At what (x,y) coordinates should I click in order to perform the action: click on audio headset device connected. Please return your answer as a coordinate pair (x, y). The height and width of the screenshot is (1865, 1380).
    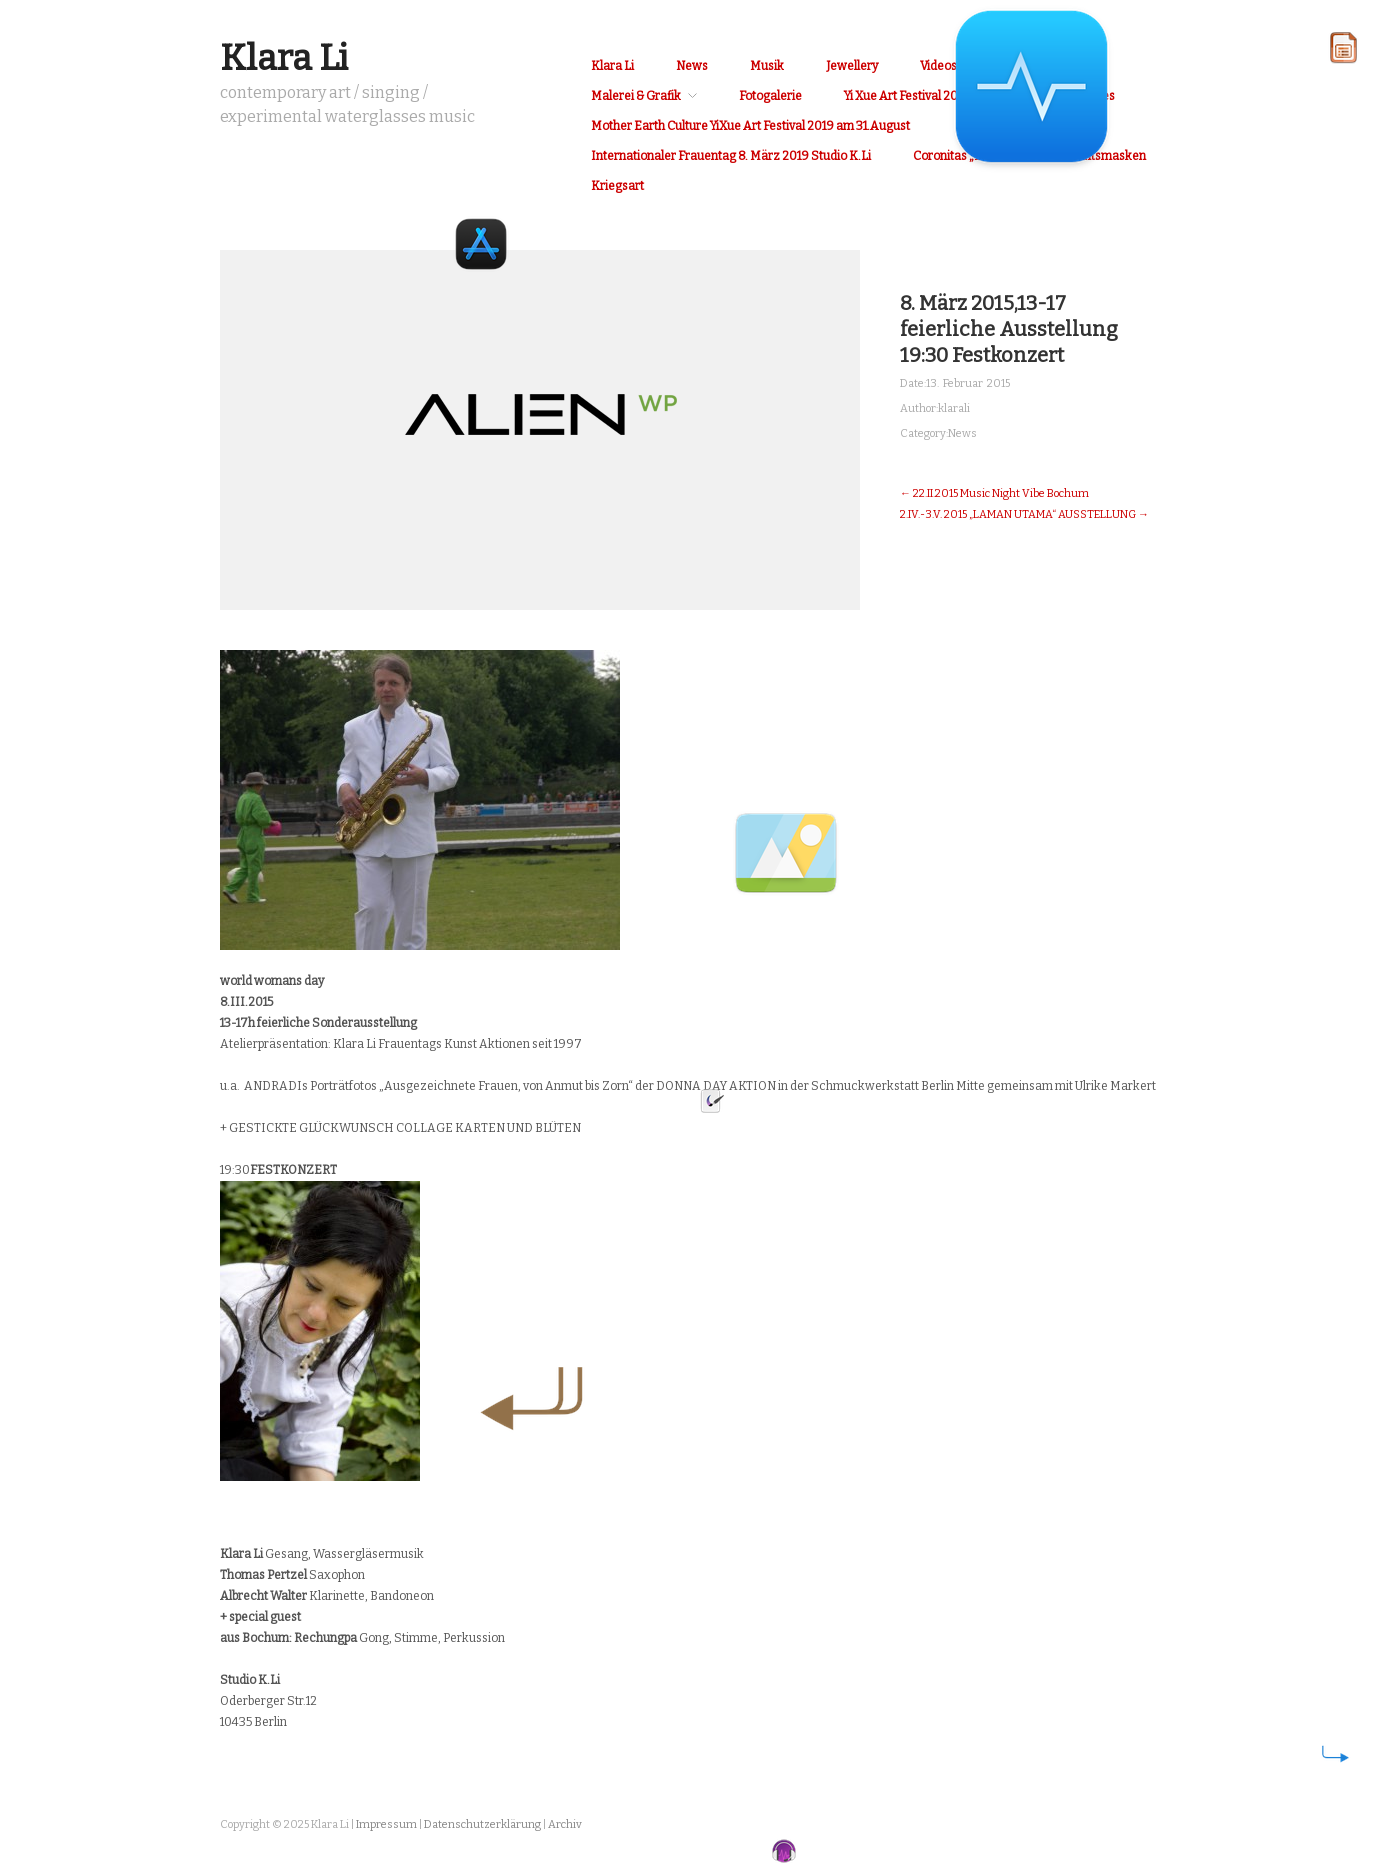
    Looking at the image, I should click on (784, 1851).